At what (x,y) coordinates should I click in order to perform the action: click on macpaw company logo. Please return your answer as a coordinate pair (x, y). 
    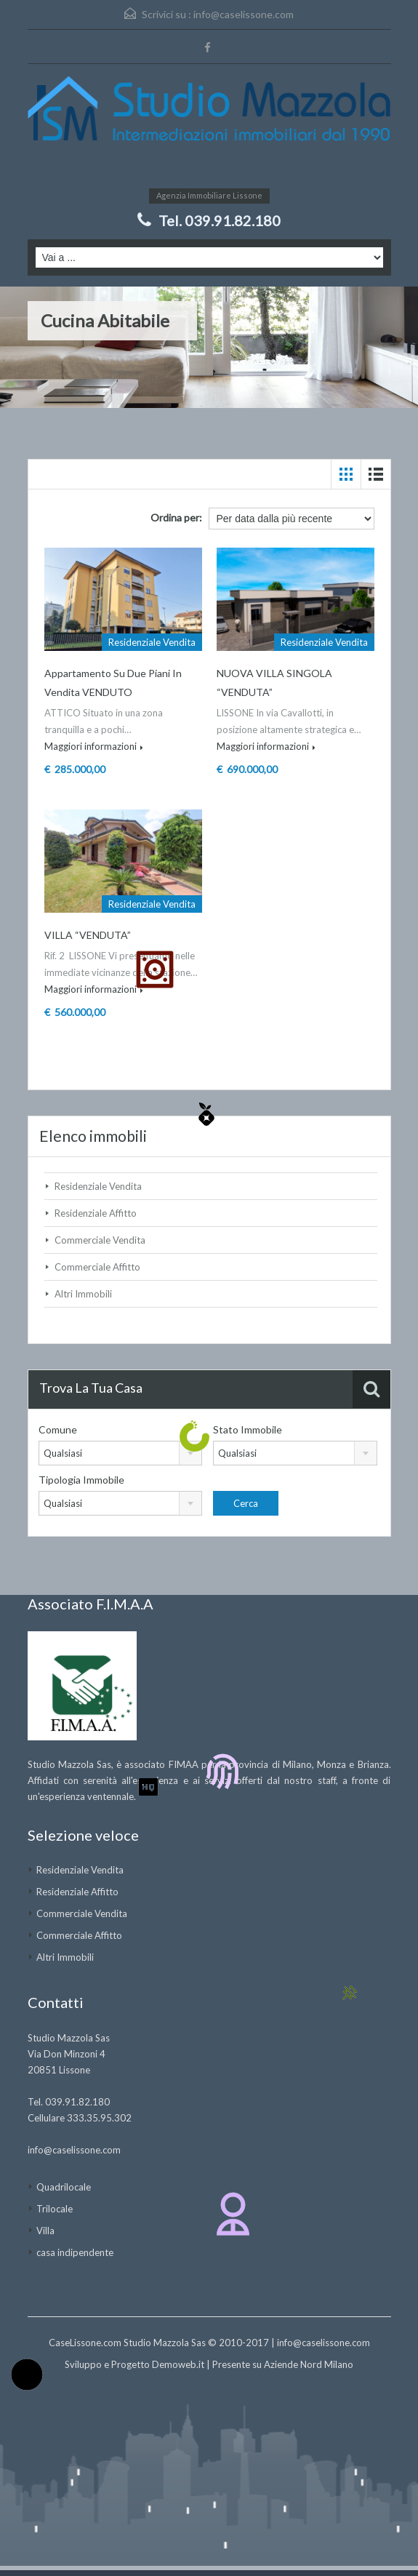
    Looking at the image, I should click on (194, 1436).